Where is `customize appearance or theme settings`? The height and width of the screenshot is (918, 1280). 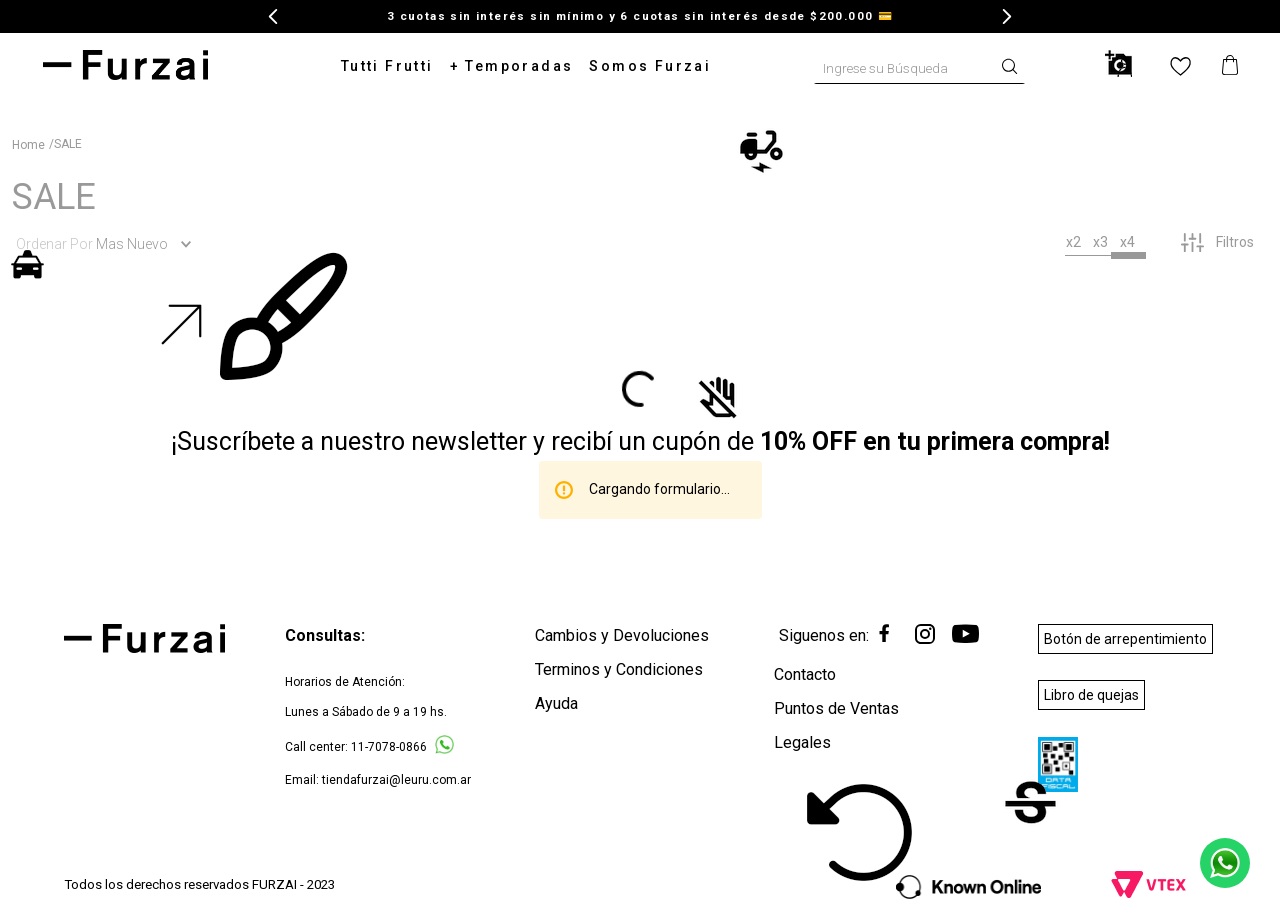
customize appearance or theme settings is located at coordinates (284, 315).